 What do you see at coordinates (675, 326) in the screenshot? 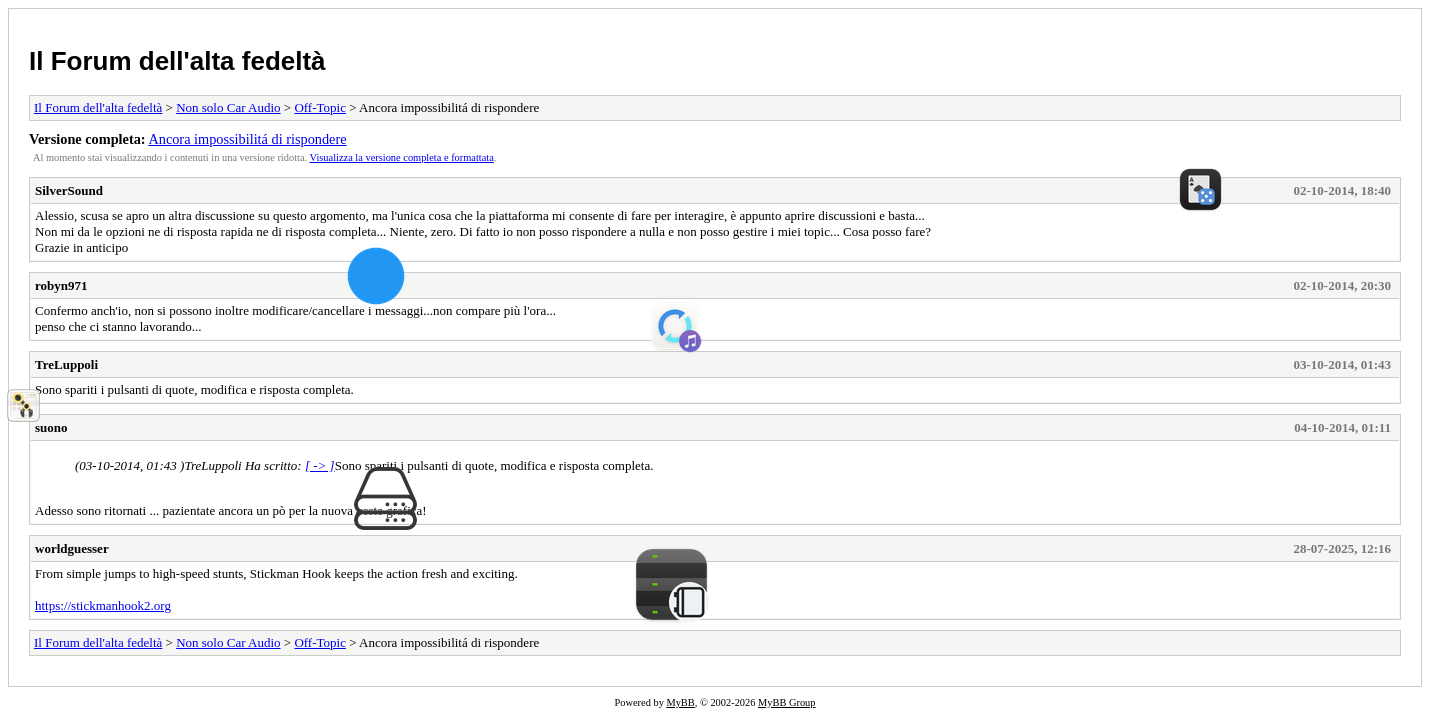
I see `convert audio or video files to different formats` at bounding box center [675, 326].